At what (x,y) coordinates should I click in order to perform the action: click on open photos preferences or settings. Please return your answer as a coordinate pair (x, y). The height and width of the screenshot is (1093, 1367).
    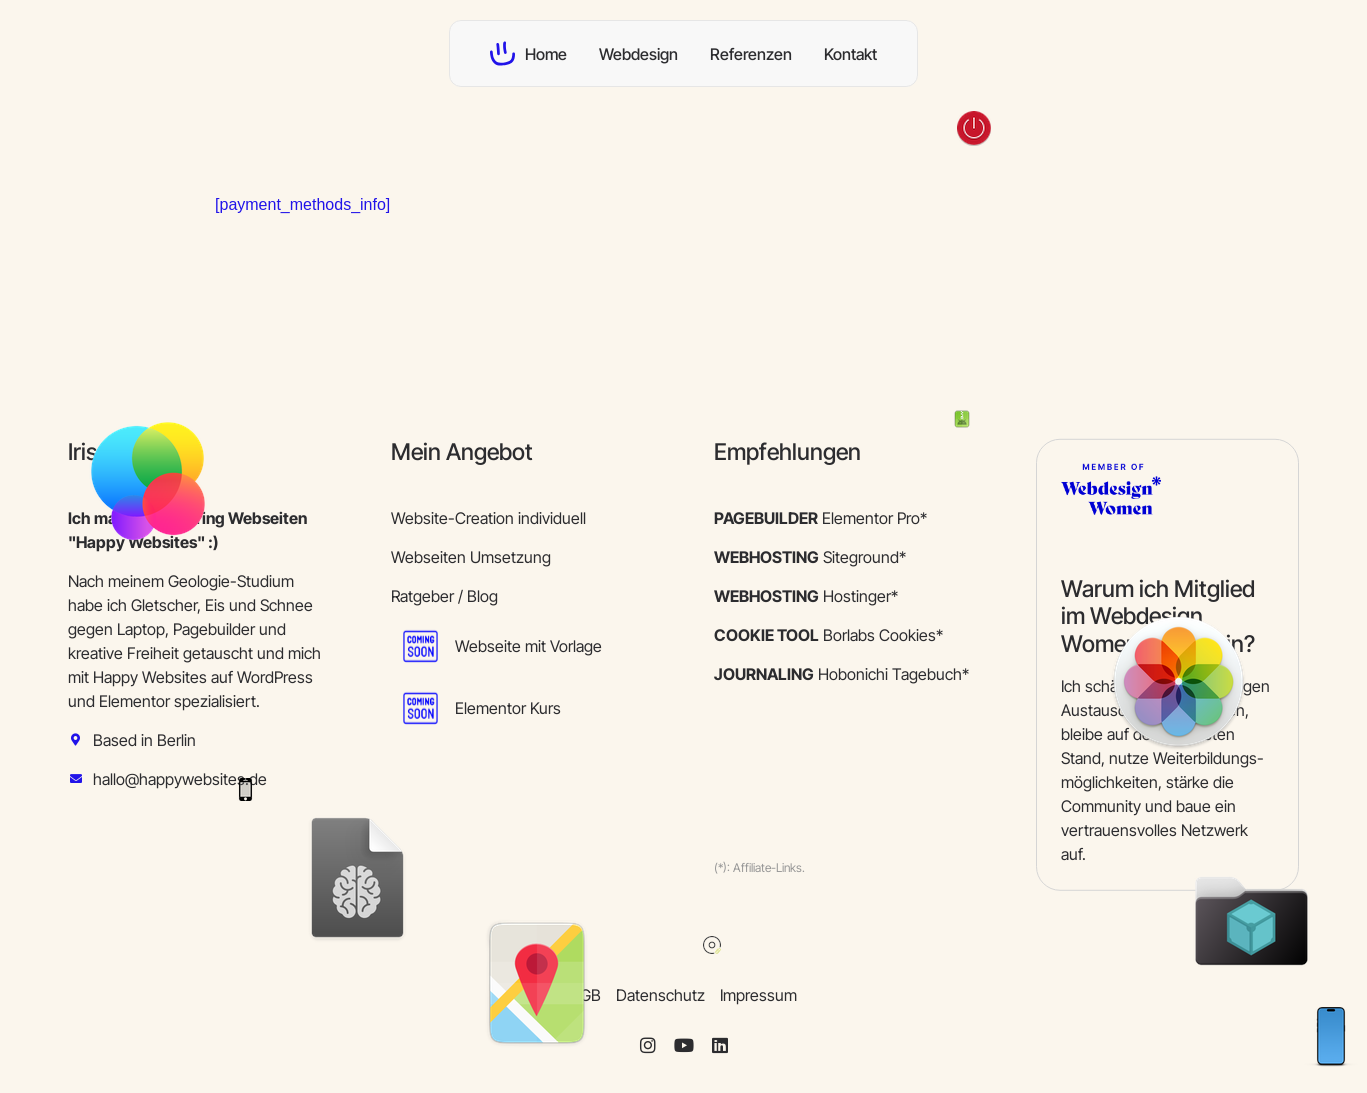
    Looking at the image, I should click on (1178, 681).